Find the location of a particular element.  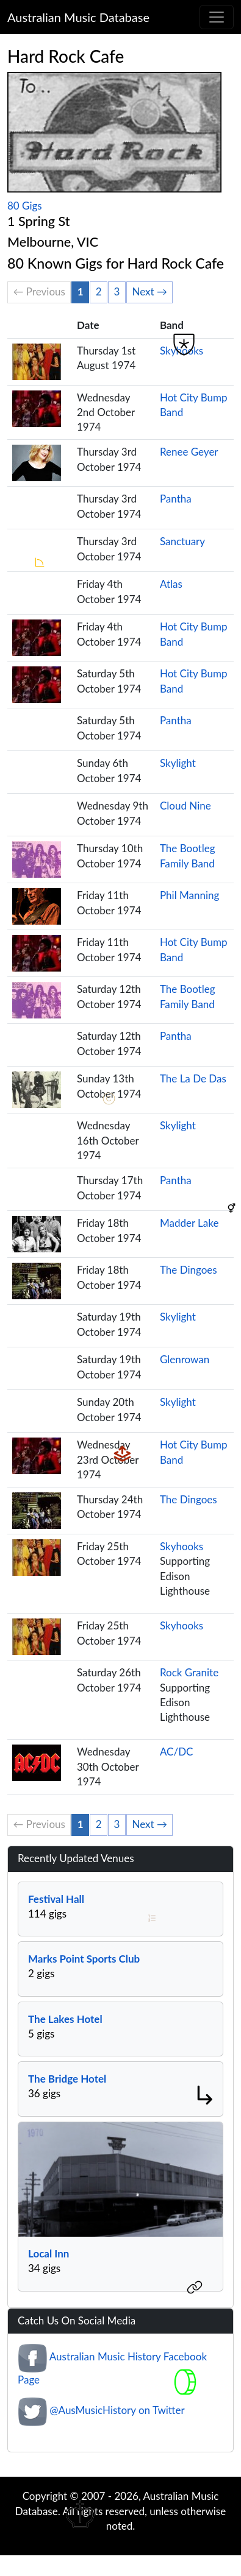

create a numbered list is located at coordinates (152, 1918).